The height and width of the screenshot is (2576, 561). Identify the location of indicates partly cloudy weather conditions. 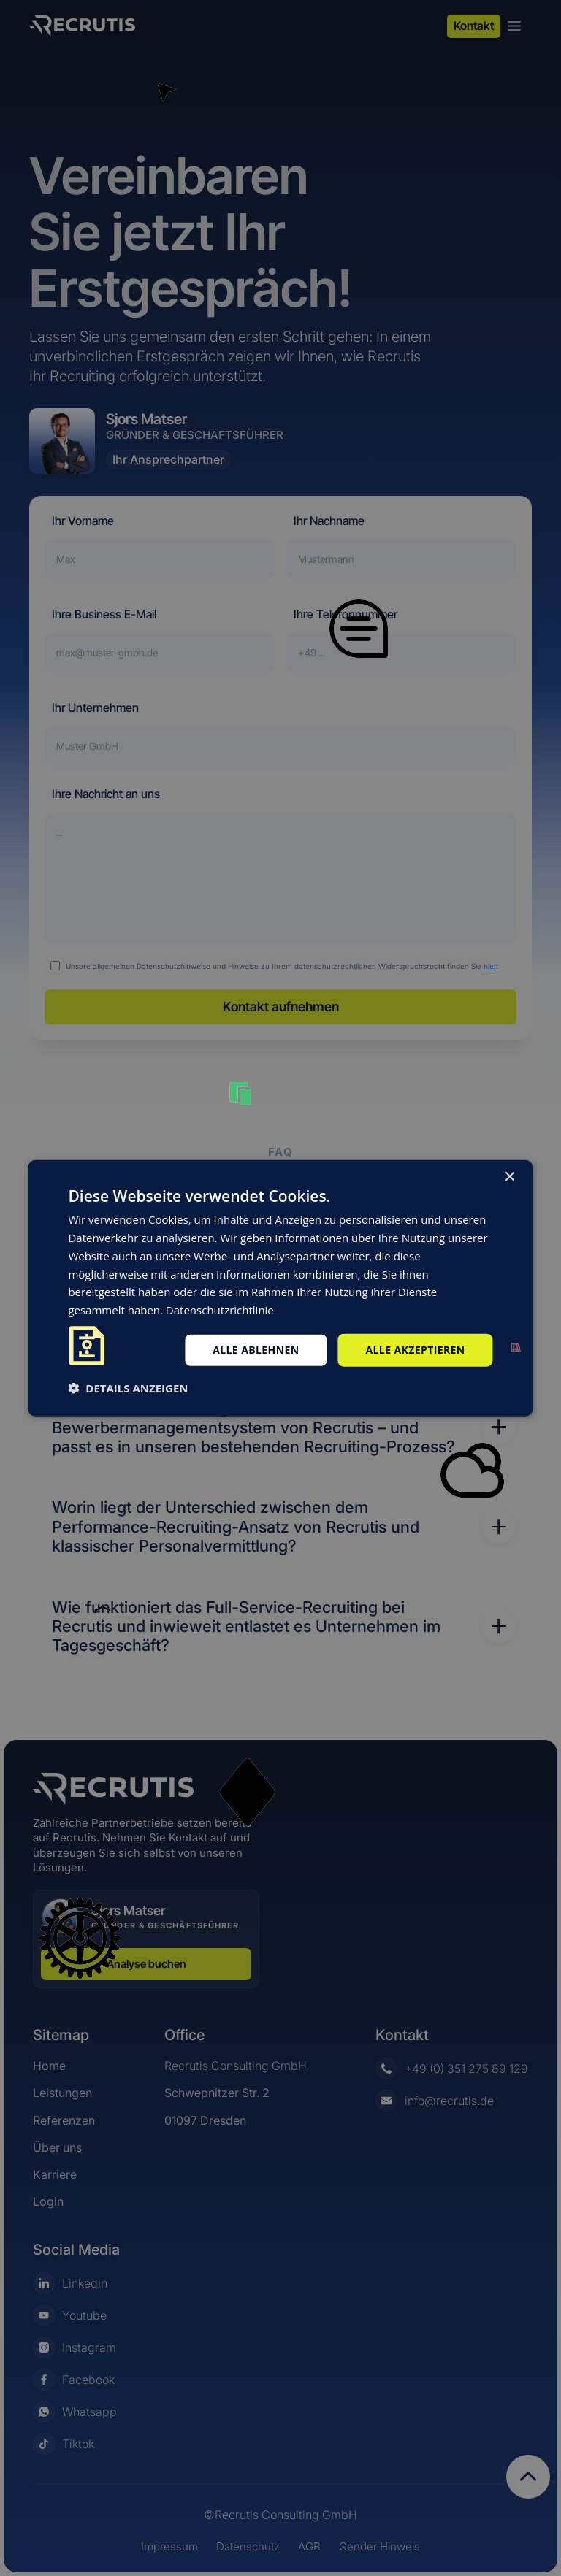
(472, 1471).